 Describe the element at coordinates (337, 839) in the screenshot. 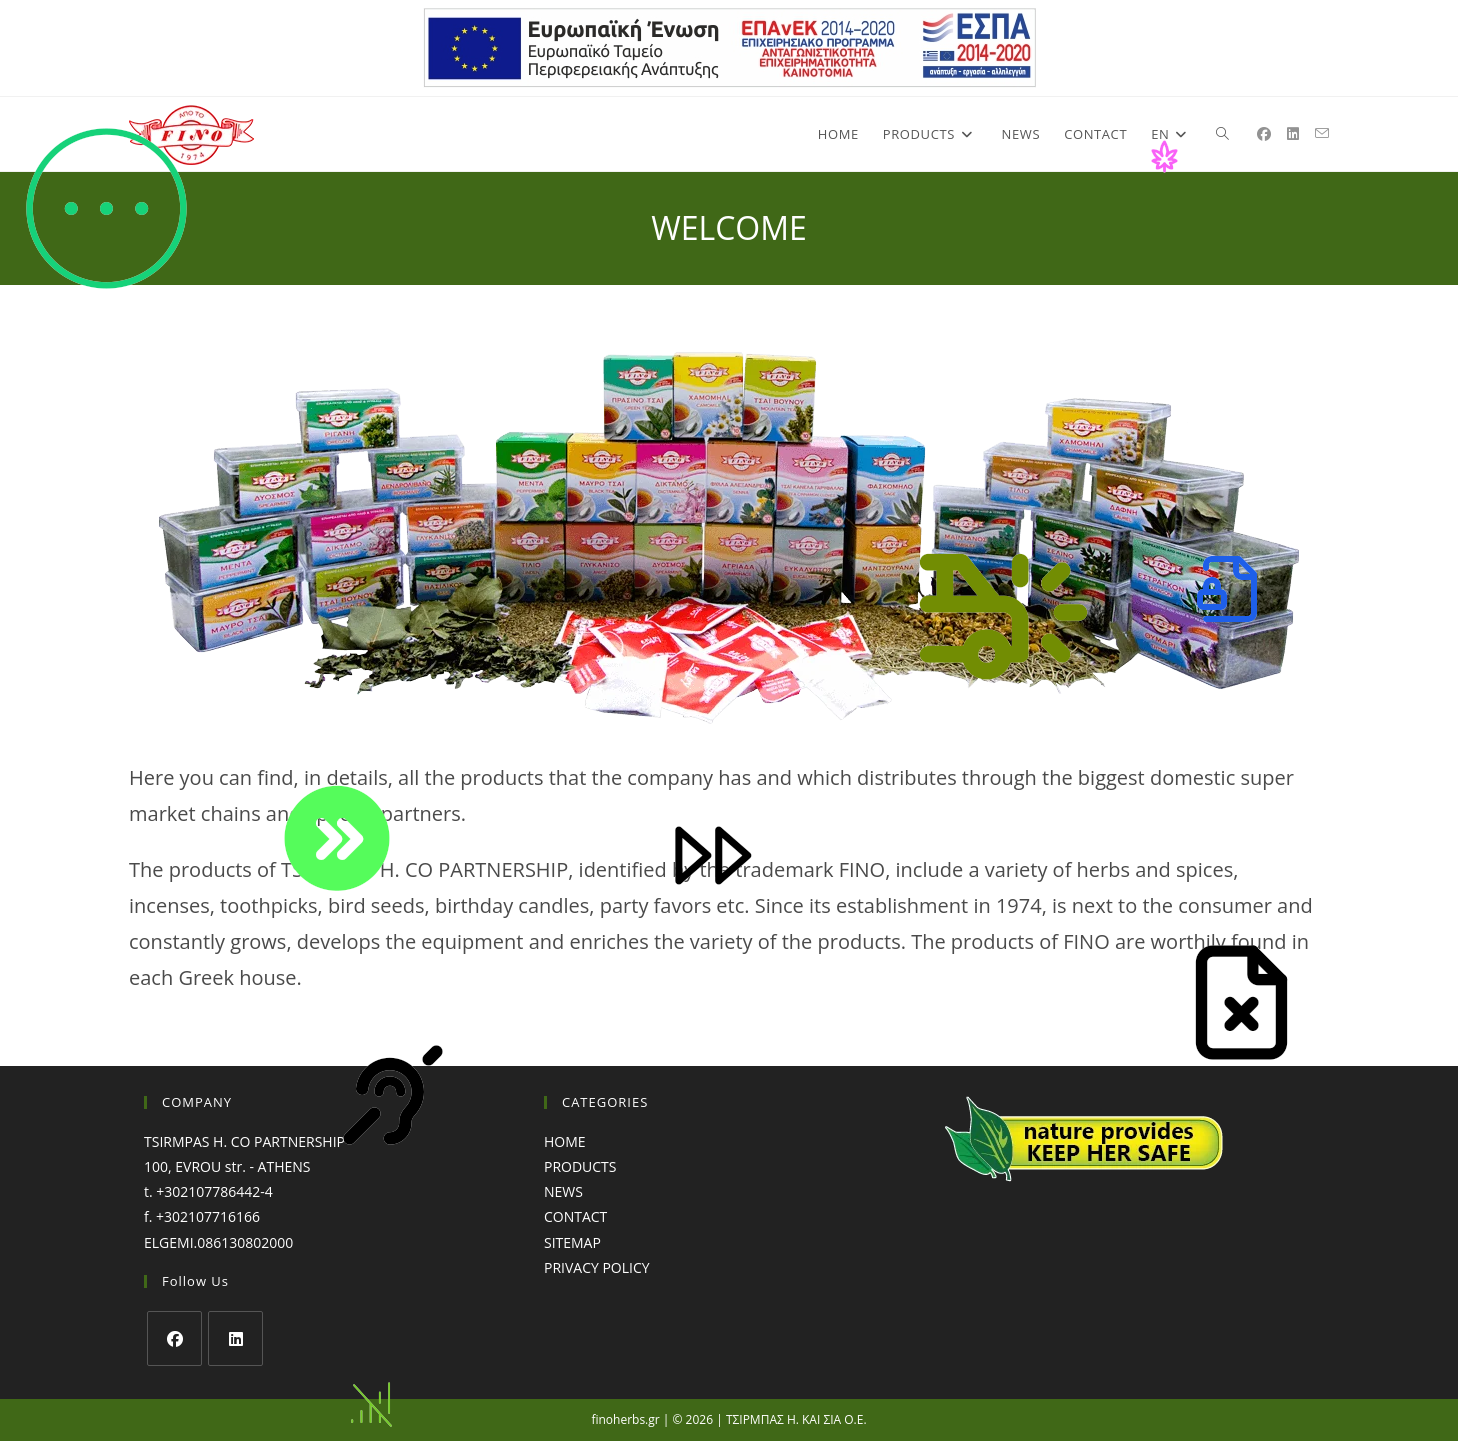

I see `skip forward or advance to next item` at that location.